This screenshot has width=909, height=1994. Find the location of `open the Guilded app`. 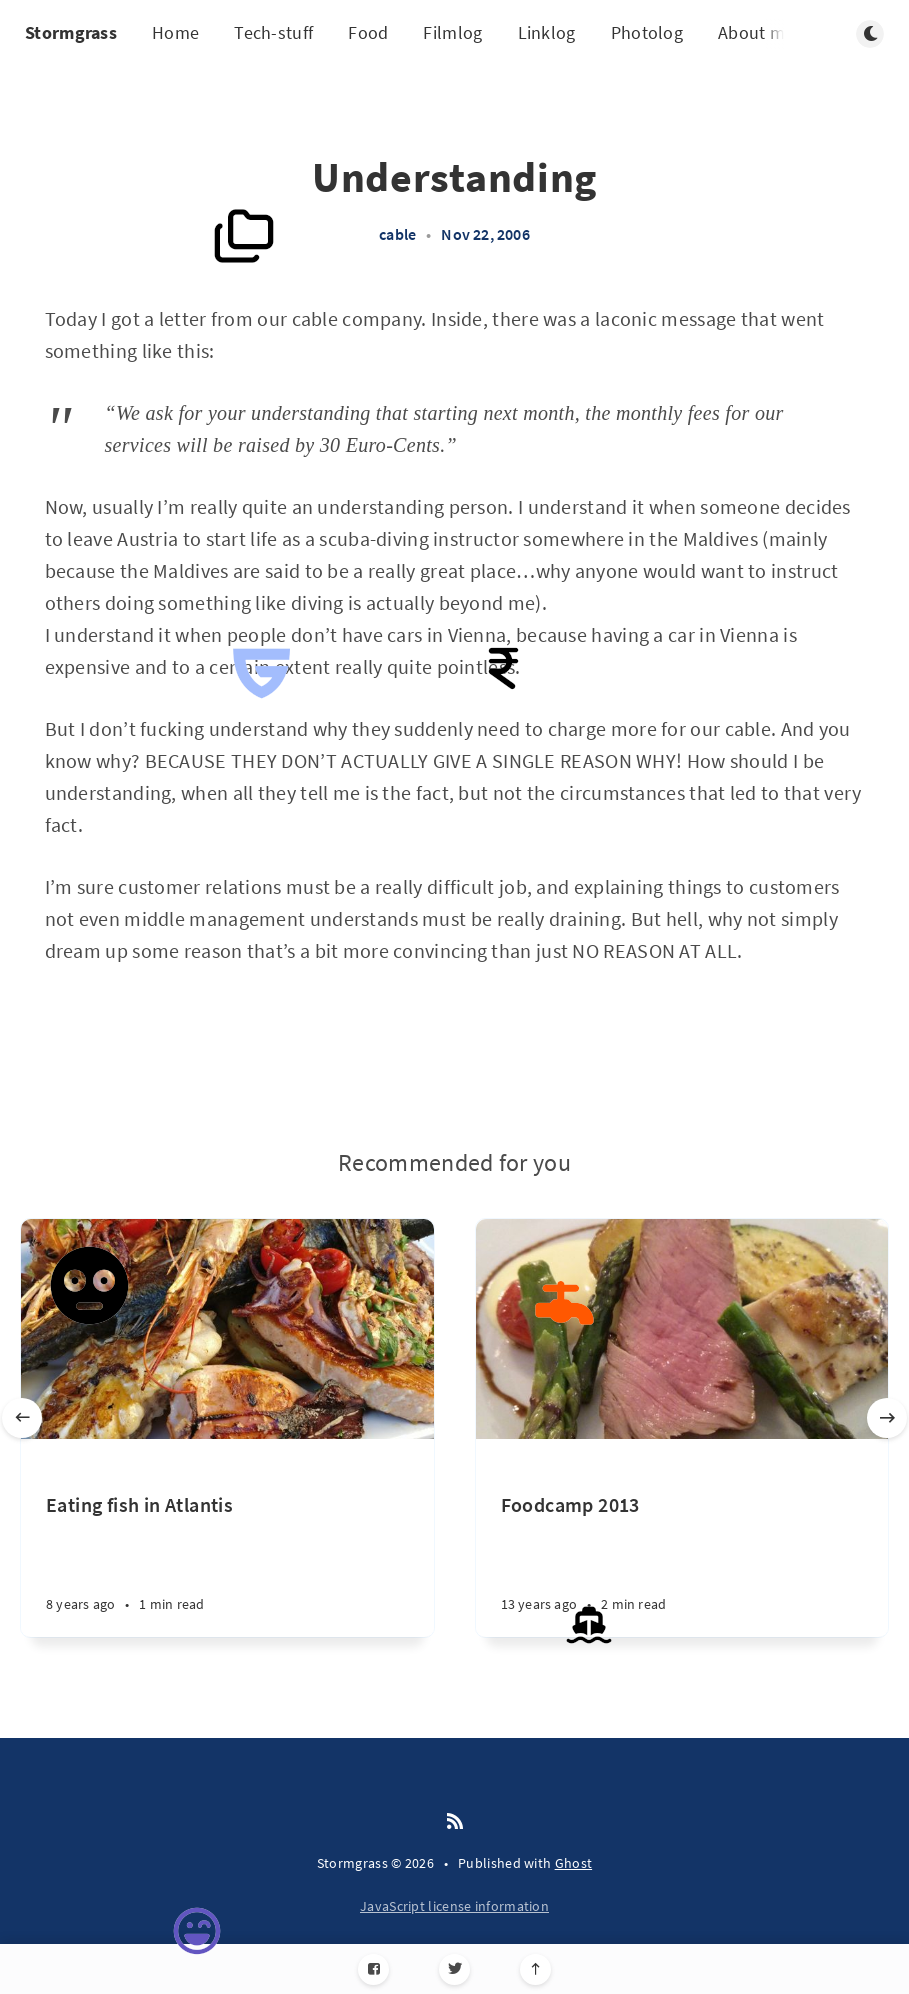

open the Guilded app is located at coordinates (261, 673).